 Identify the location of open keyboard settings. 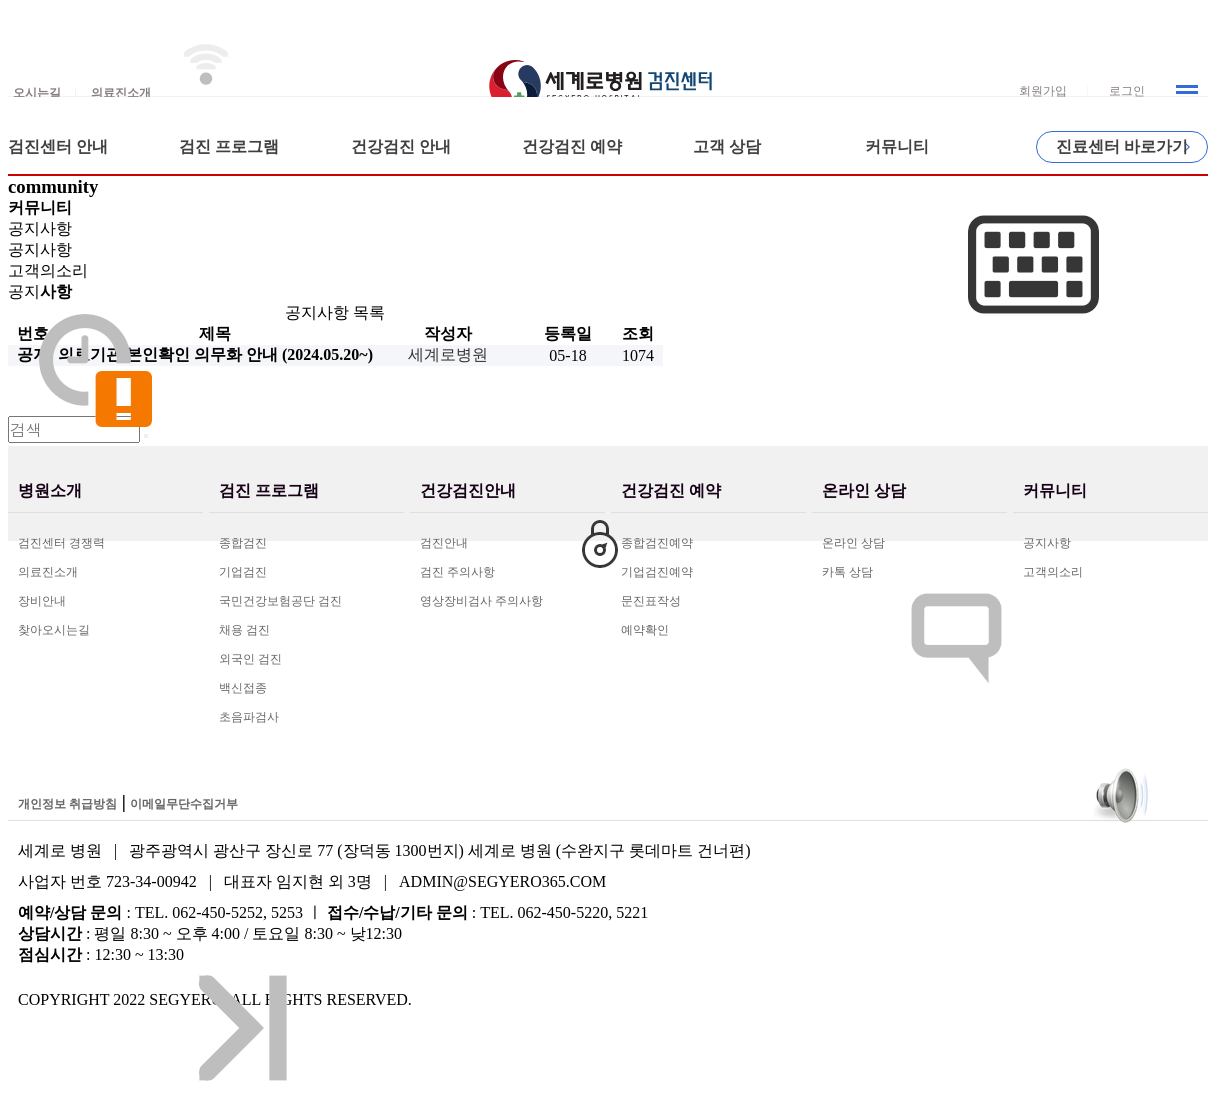
(1033, 264).